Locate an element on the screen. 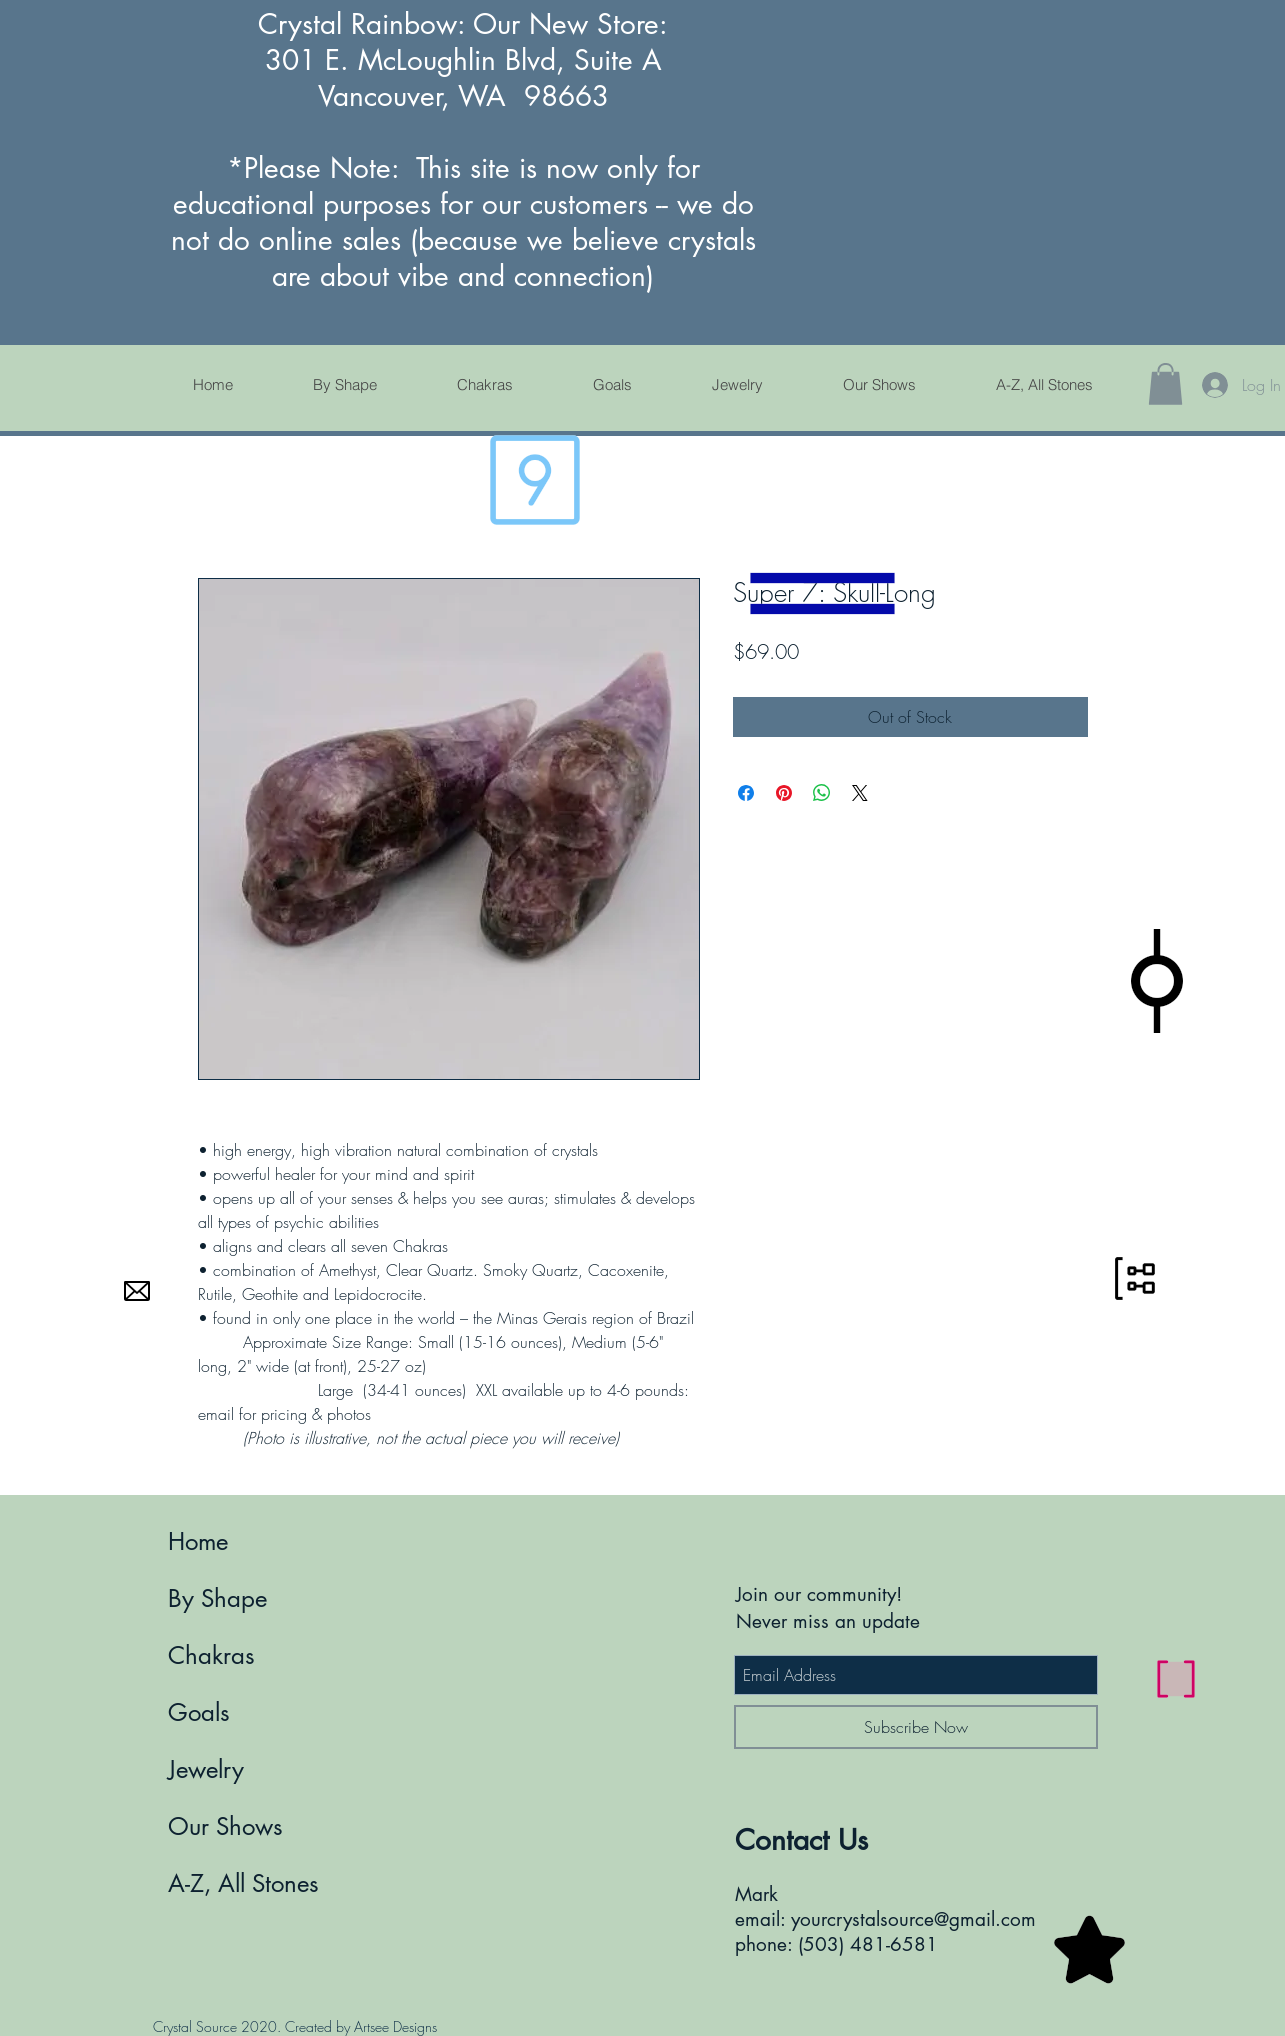  mark item as favorite is located at coordinates (1089, 1950).